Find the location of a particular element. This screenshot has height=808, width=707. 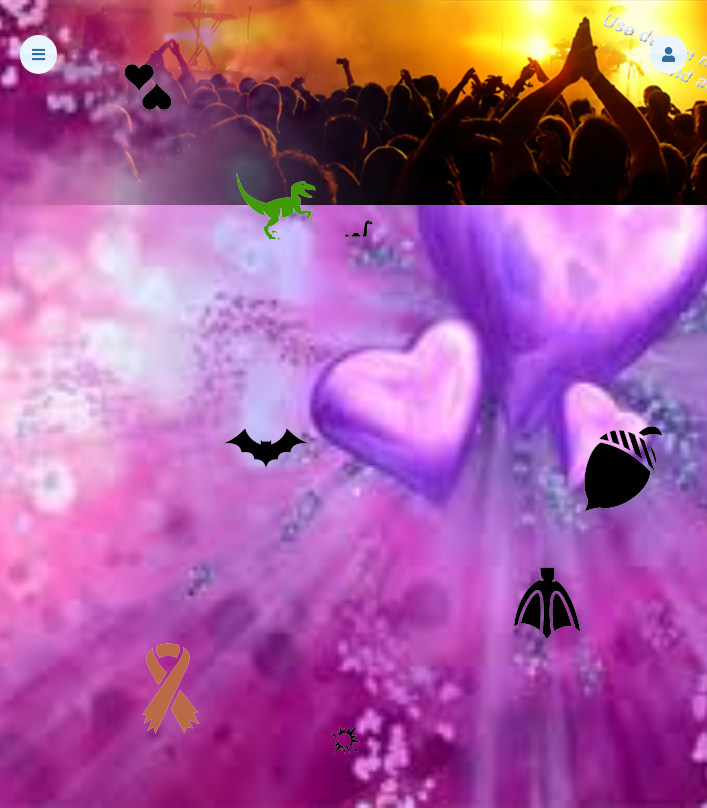

indicates support for a cause or awareness campaign is located at coordinates (170, 689).